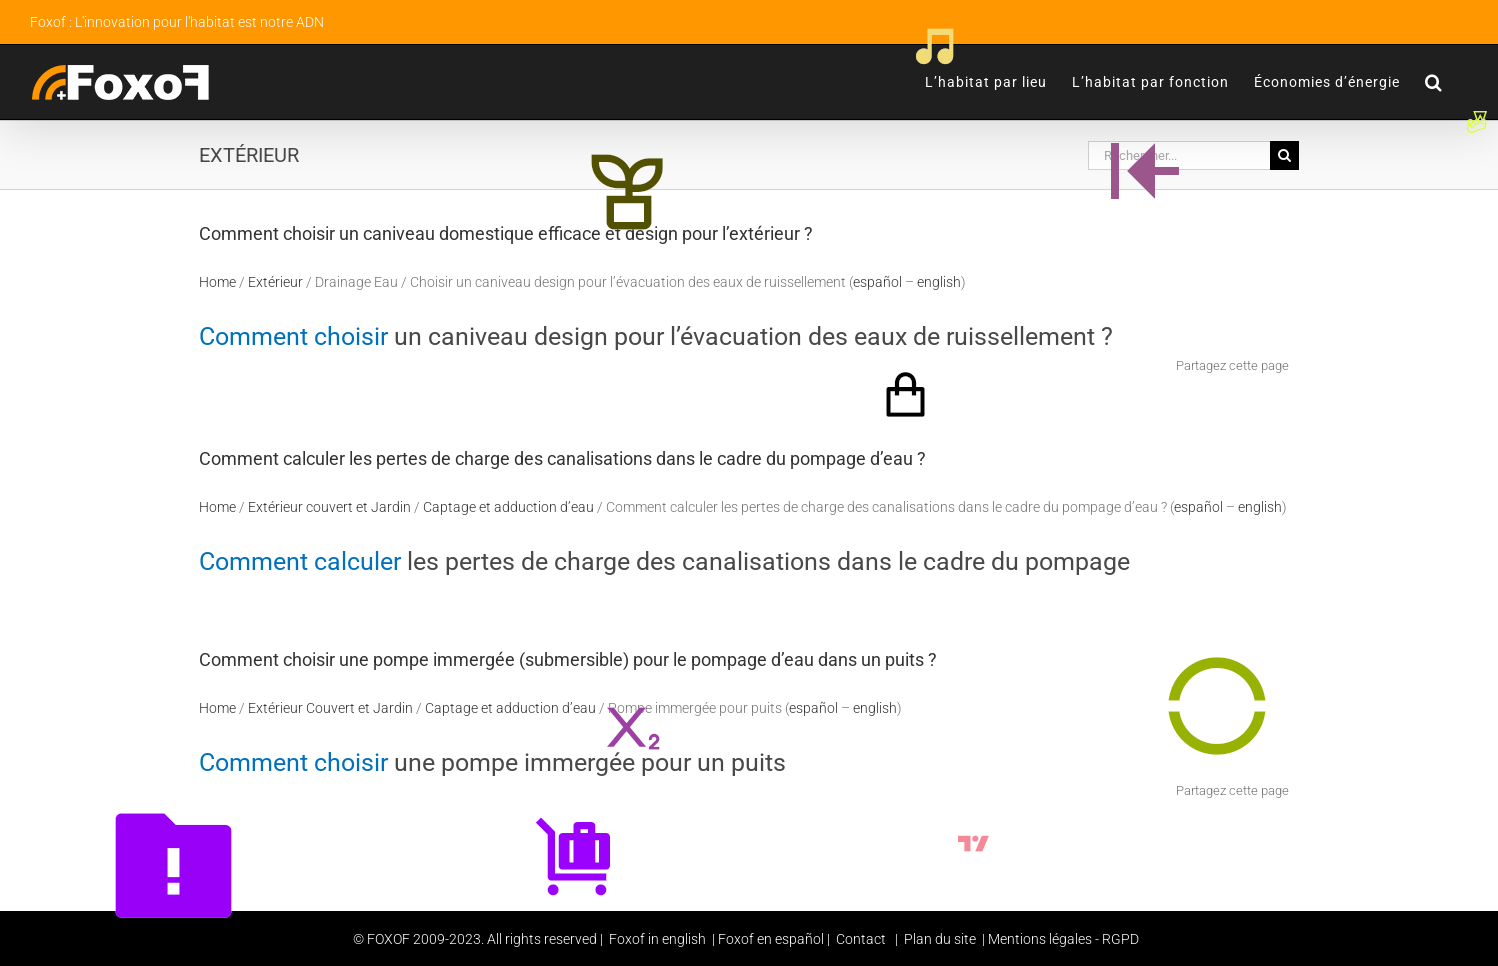 This screenshot has height=966, width=1498. I want to click on format text as subscript, so click(630, 728).